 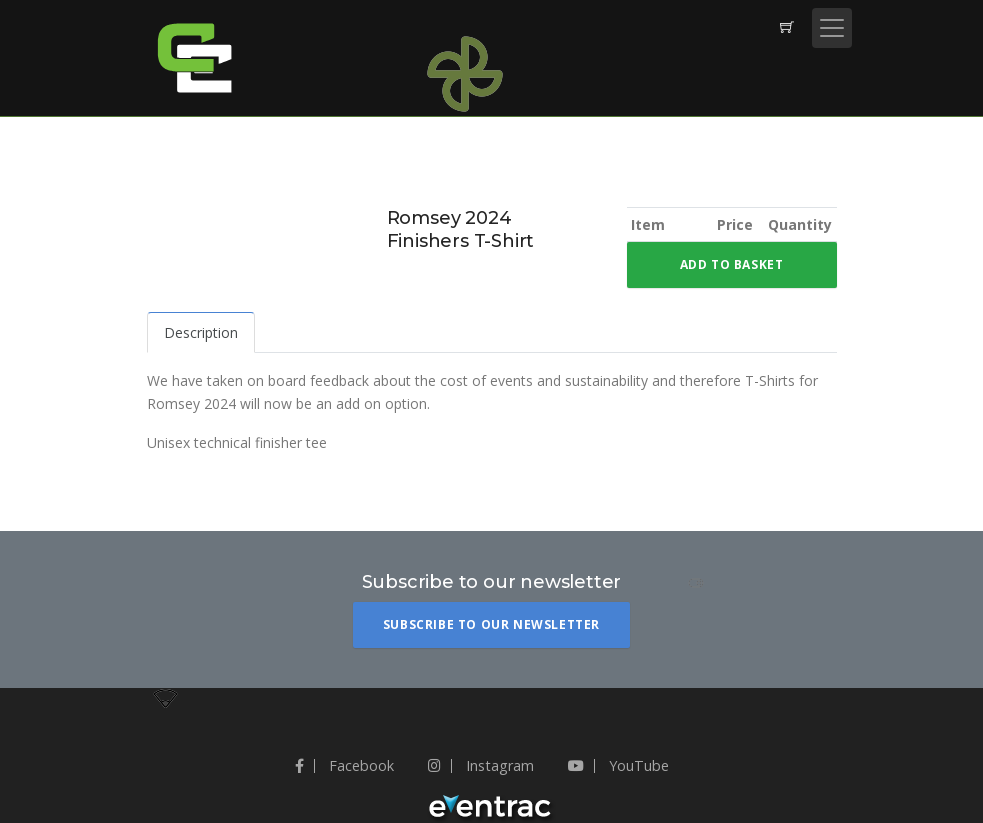 What do you see at coordinates (465, 74) in the screenshot?
I see `access renewable energy settings` at bounding box center [465, 74].